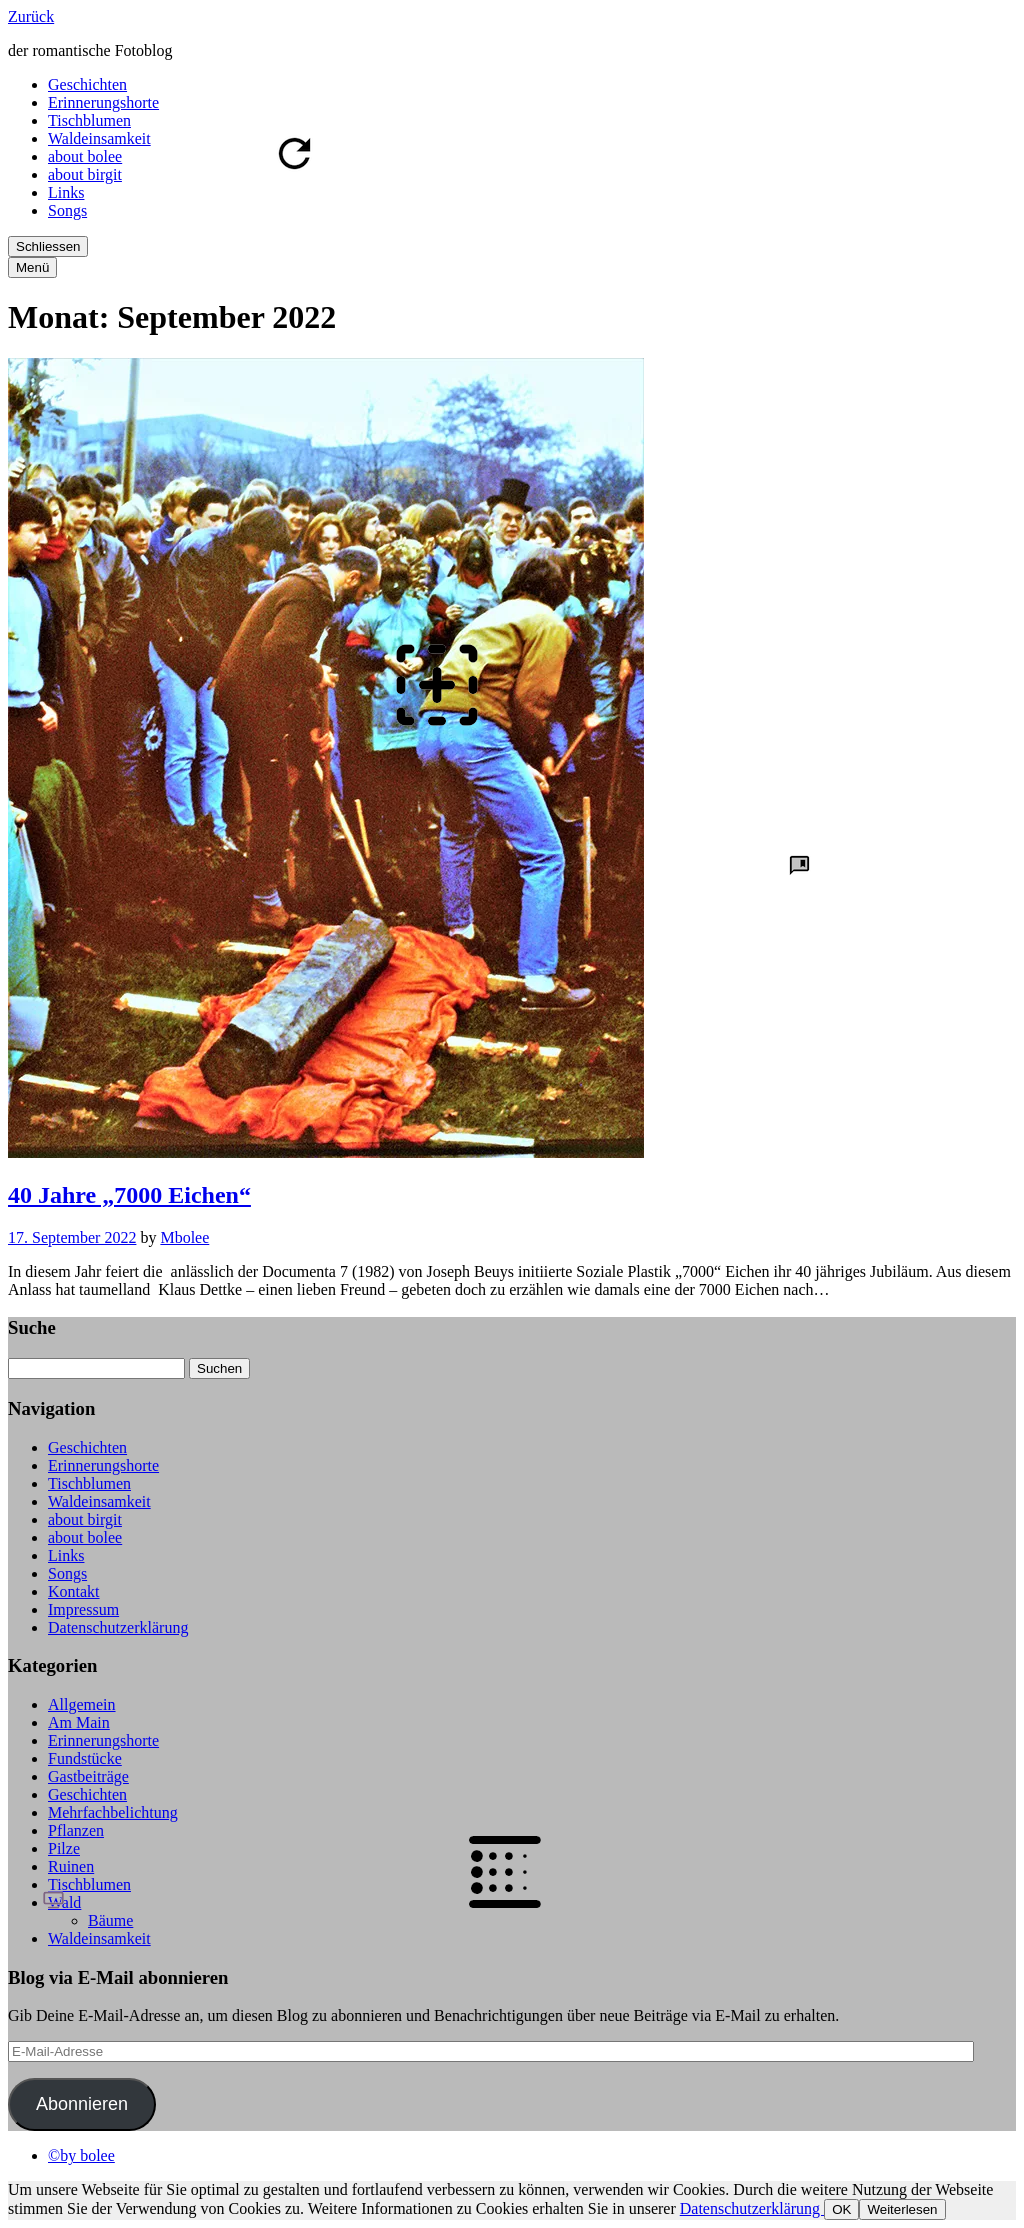 The width and height of the screenshot is (1024, 2228). I want to click on add a new section to the document, so click(437, 685).